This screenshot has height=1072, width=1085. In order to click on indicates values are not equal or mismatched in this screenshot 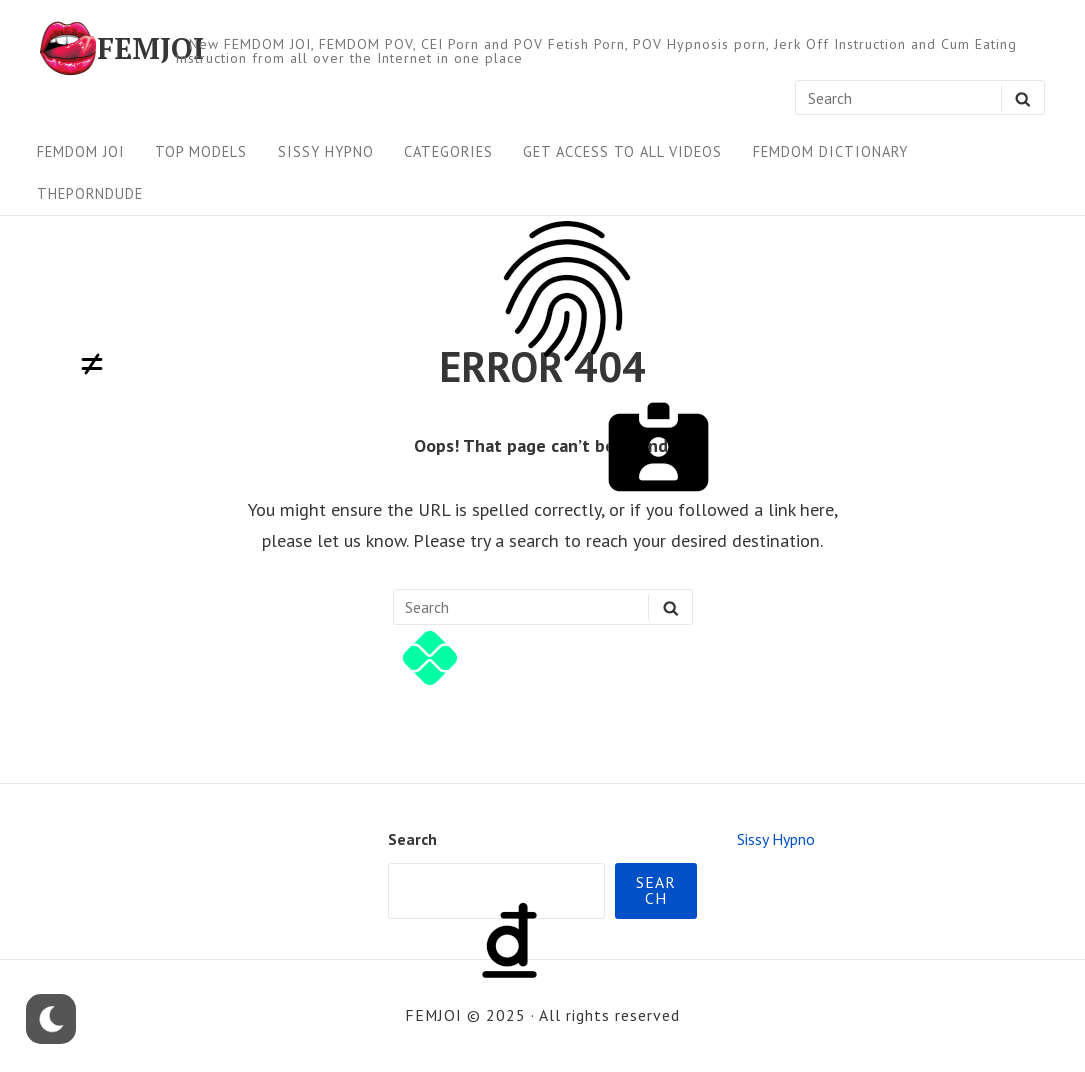, I will do `click(92, 364)`.